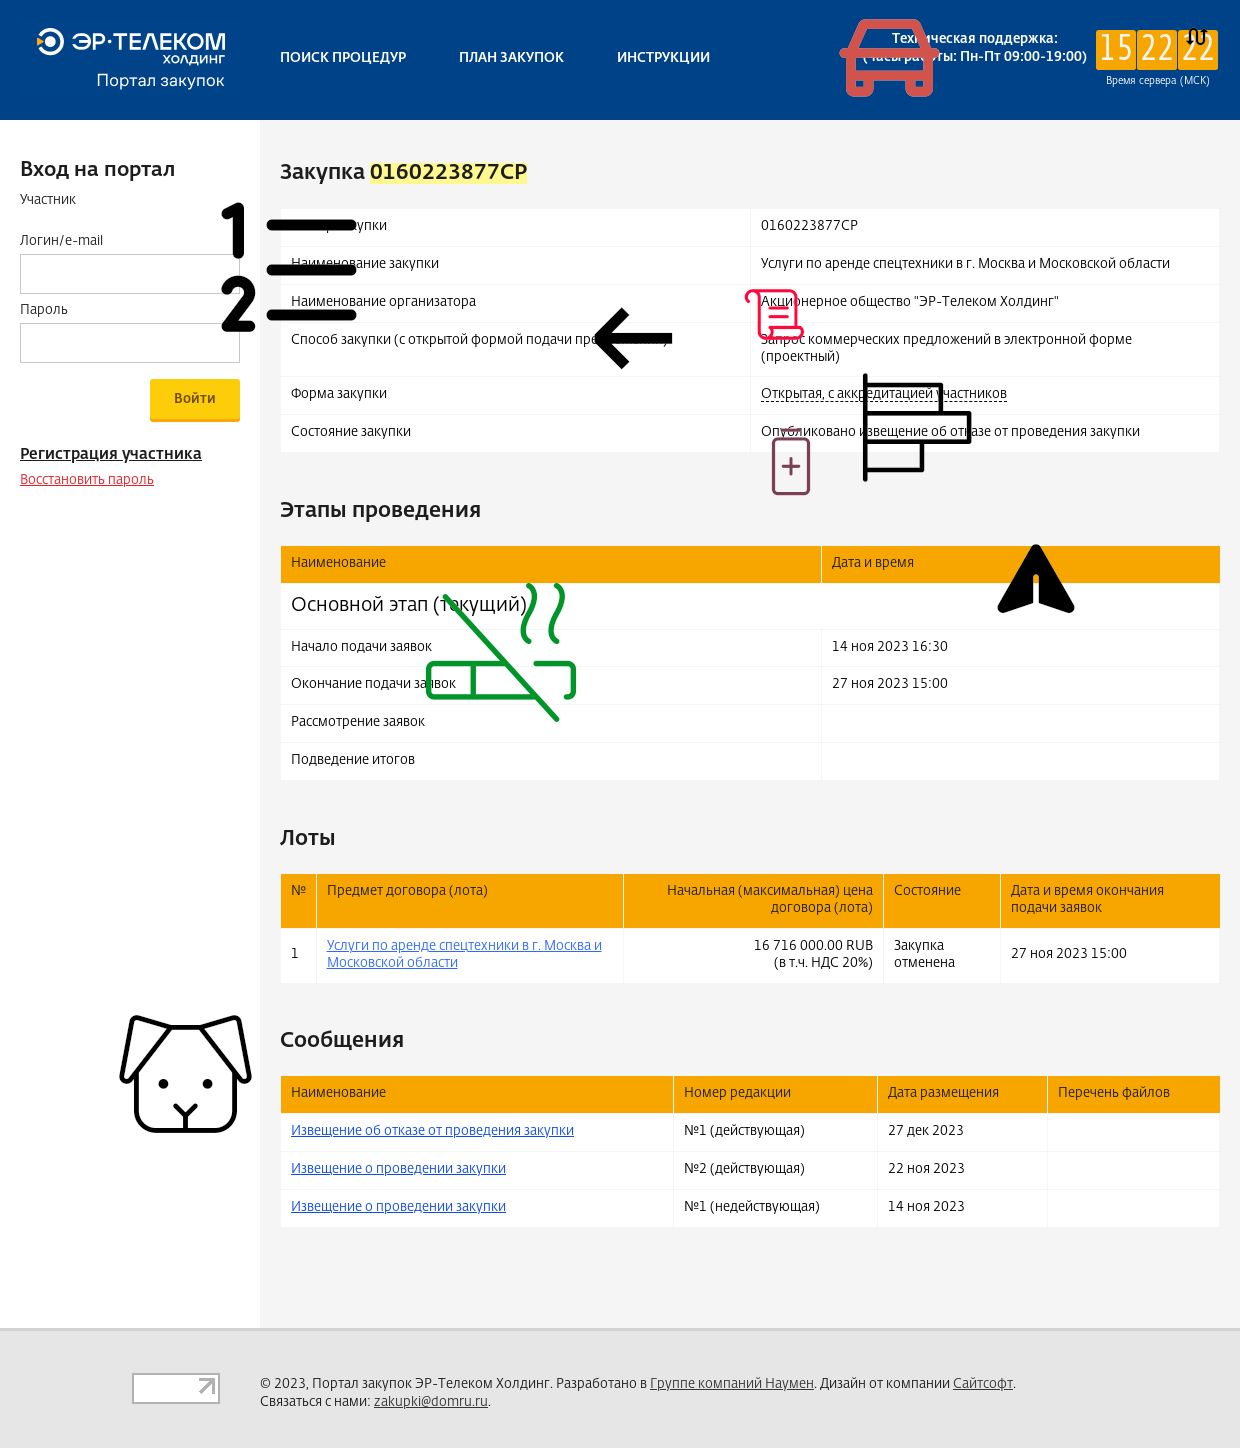 The height and width of the screenshot is (1448, 1240). What do you see at coordinates (912, 427) in the screenshot?
I see `view horizontal bar chart data` at bounding box center [912, 427].